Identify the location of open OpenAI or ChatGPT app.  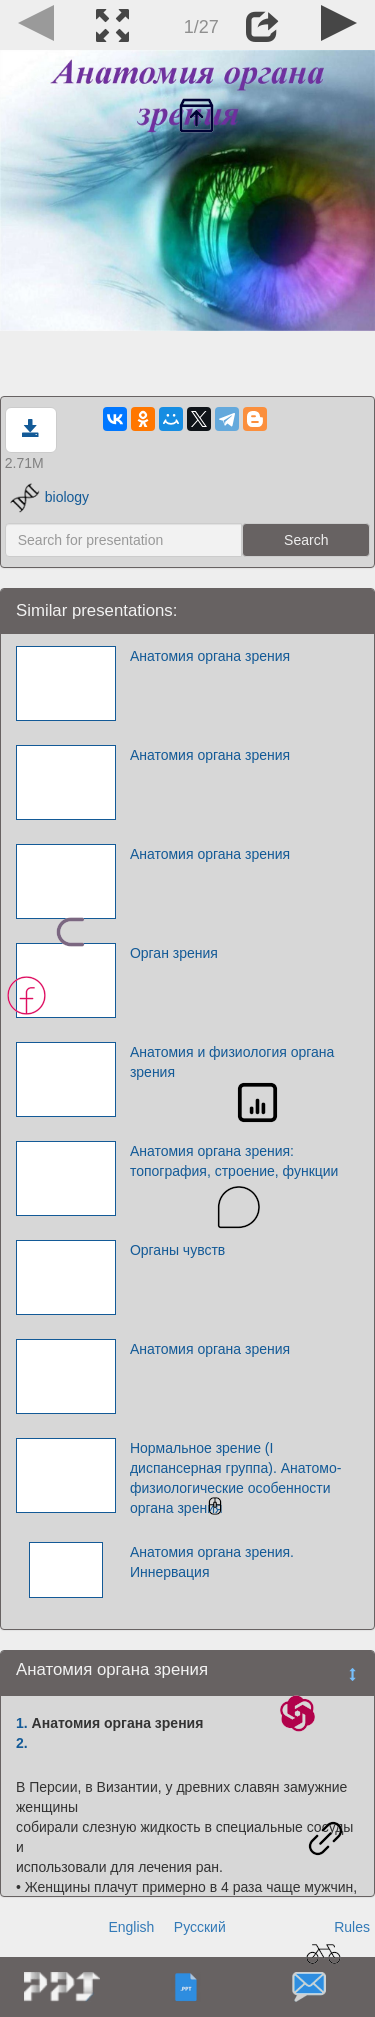
(297, 1713).